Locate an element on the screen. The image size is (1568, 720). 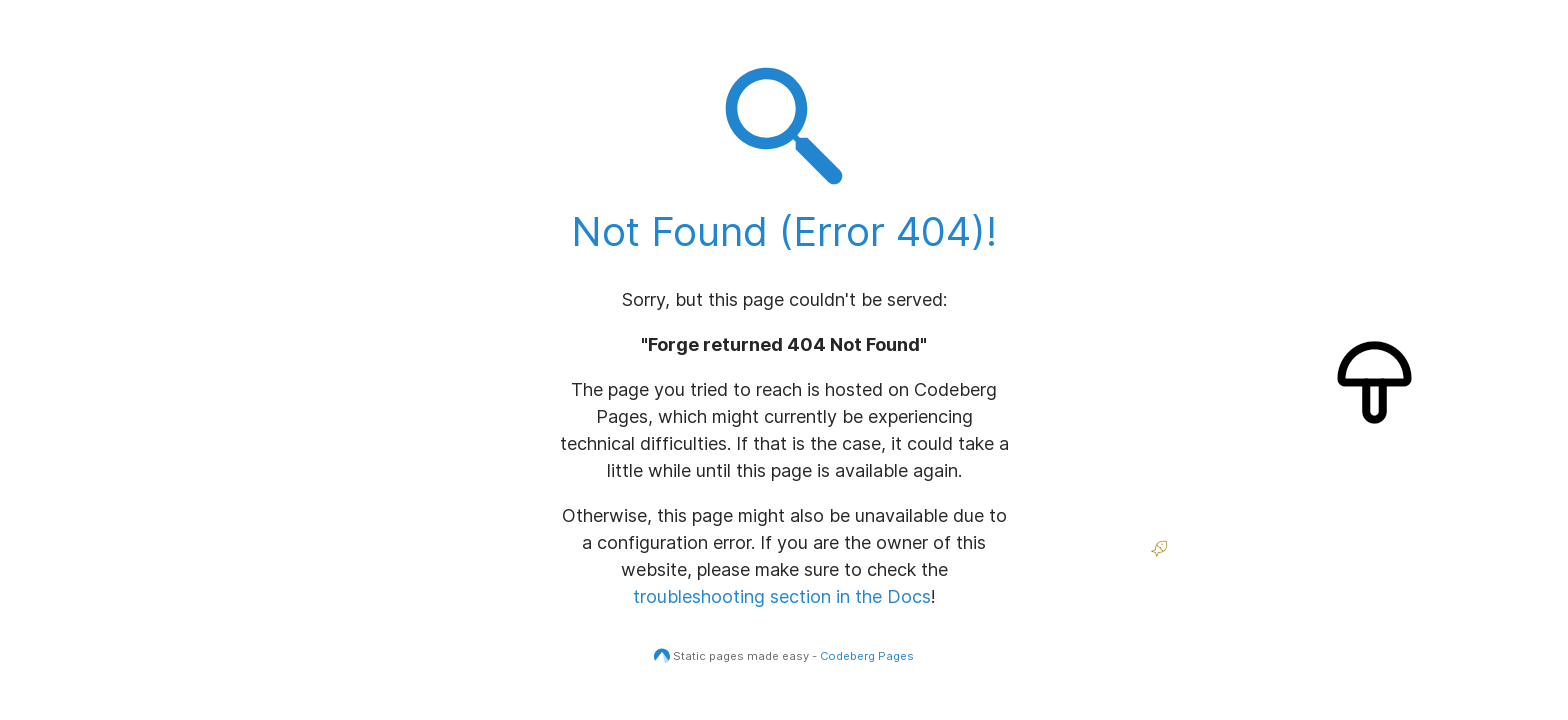
browse fungi or mushroom identification is located at coordinates (1374, 382).